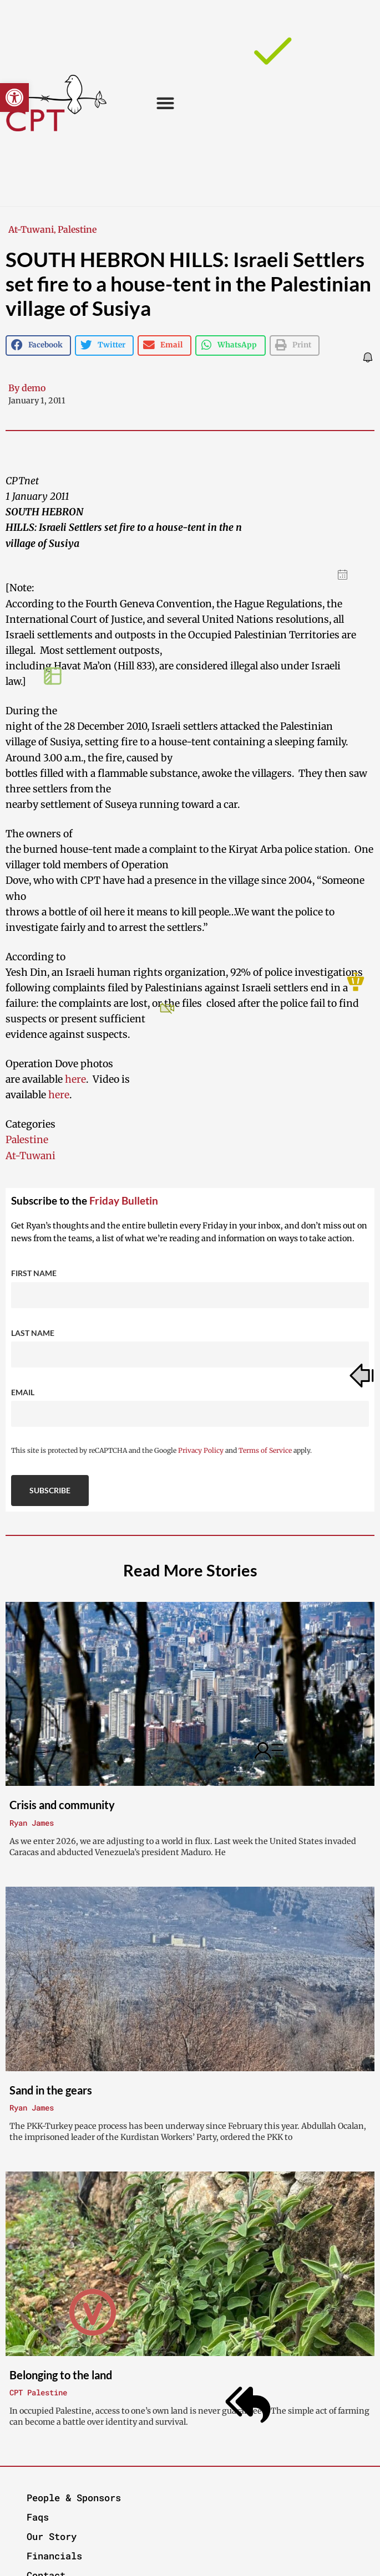 This screenshot has width=380, height=2576. What do you see at coordinates (272, 49) in the screenshot?
I see `confirm or submit an action` at bounding box center [272, 49].